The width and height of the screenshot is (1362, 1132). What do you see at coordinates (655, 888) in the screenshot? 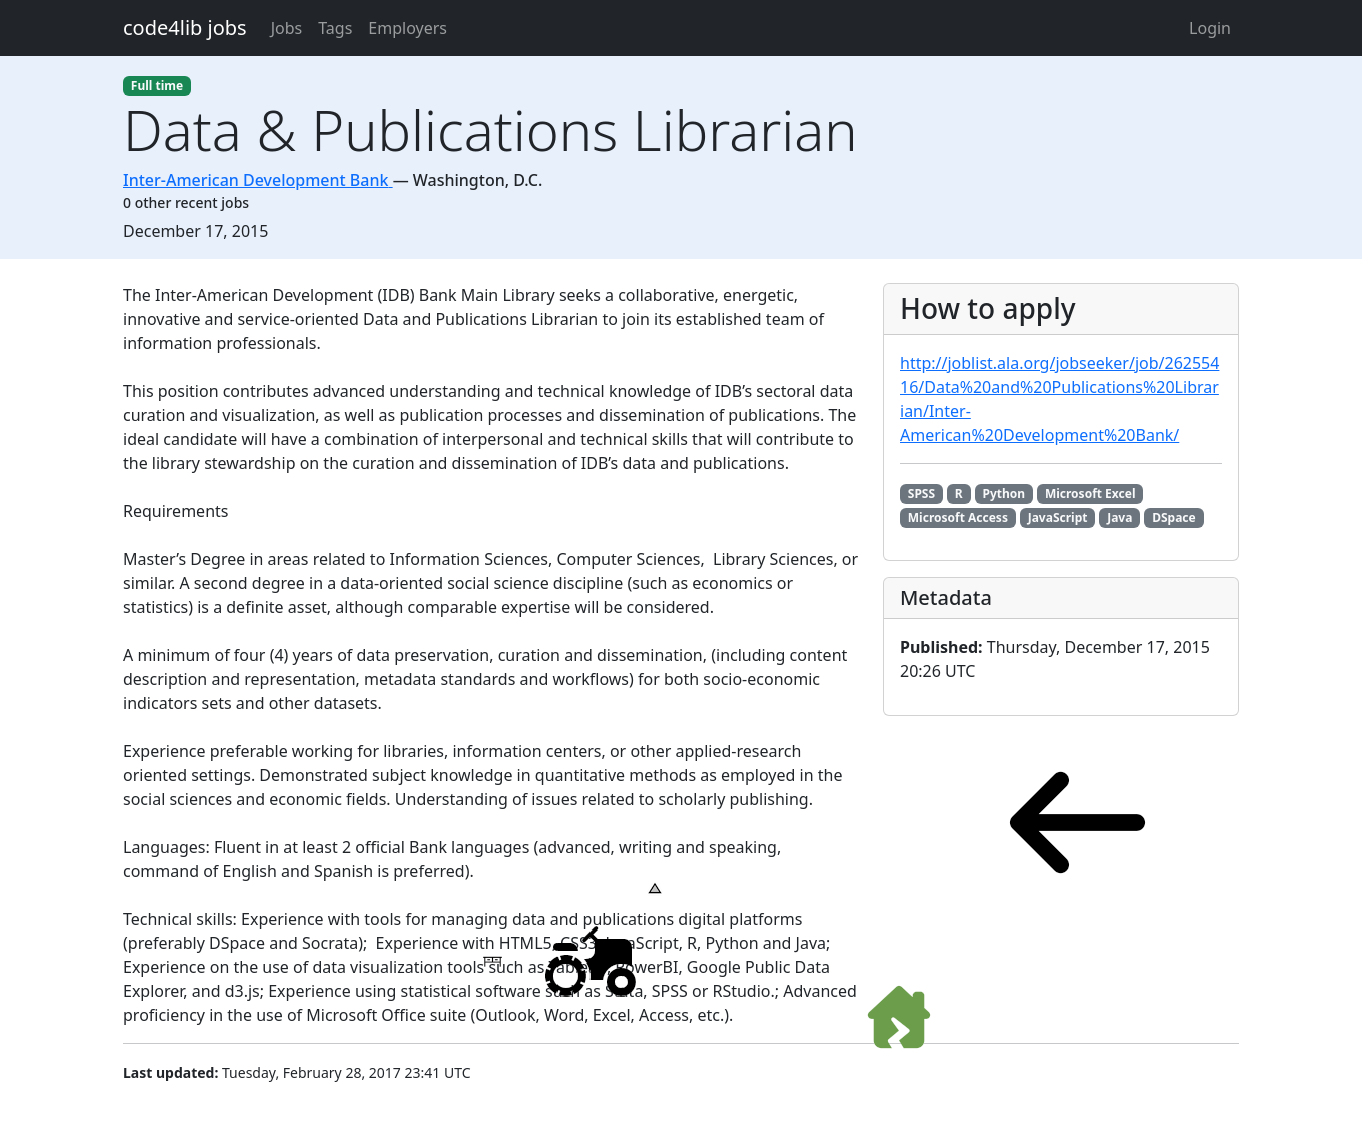
I see `view revision or change history` at bounding box center [655, 888].